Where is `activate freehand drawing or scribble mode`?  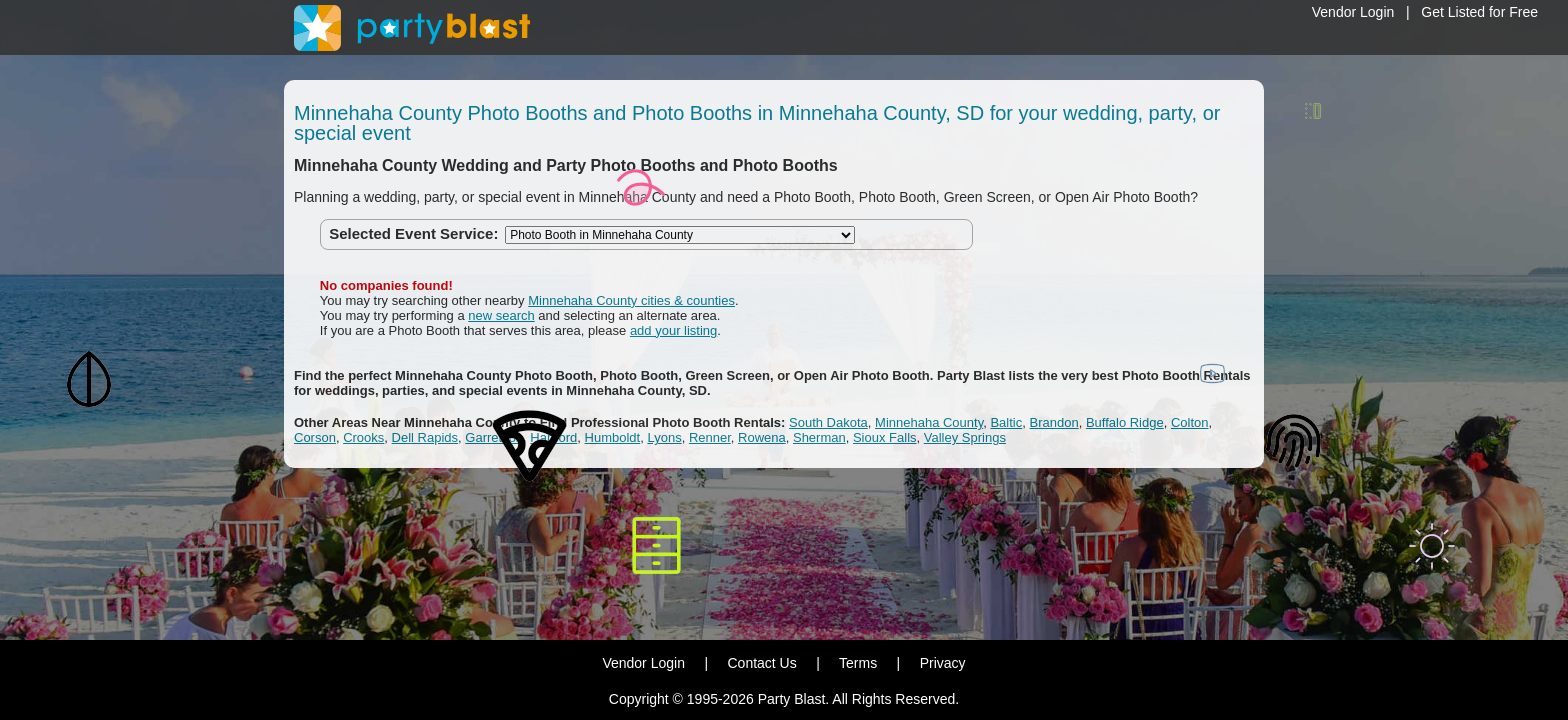 activate freehand drawing or scribble mode is located at coordinates (638, 187).